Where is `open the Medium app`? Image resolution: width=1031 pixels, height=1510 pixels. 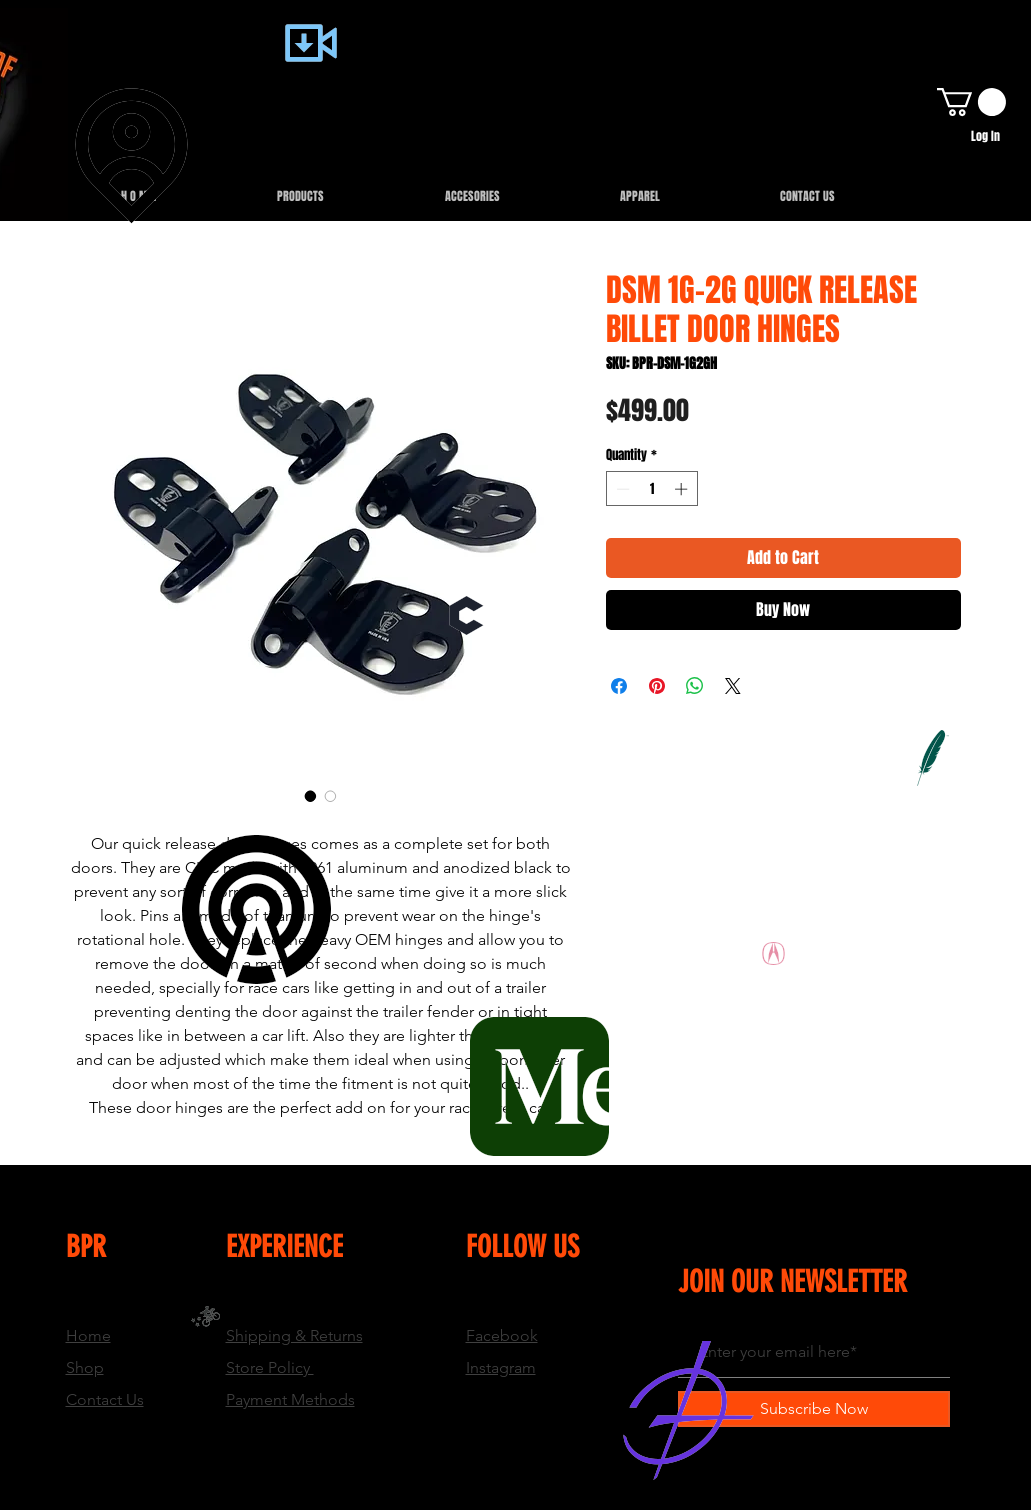 open the Medium app is located at coordinates (539, 1086).